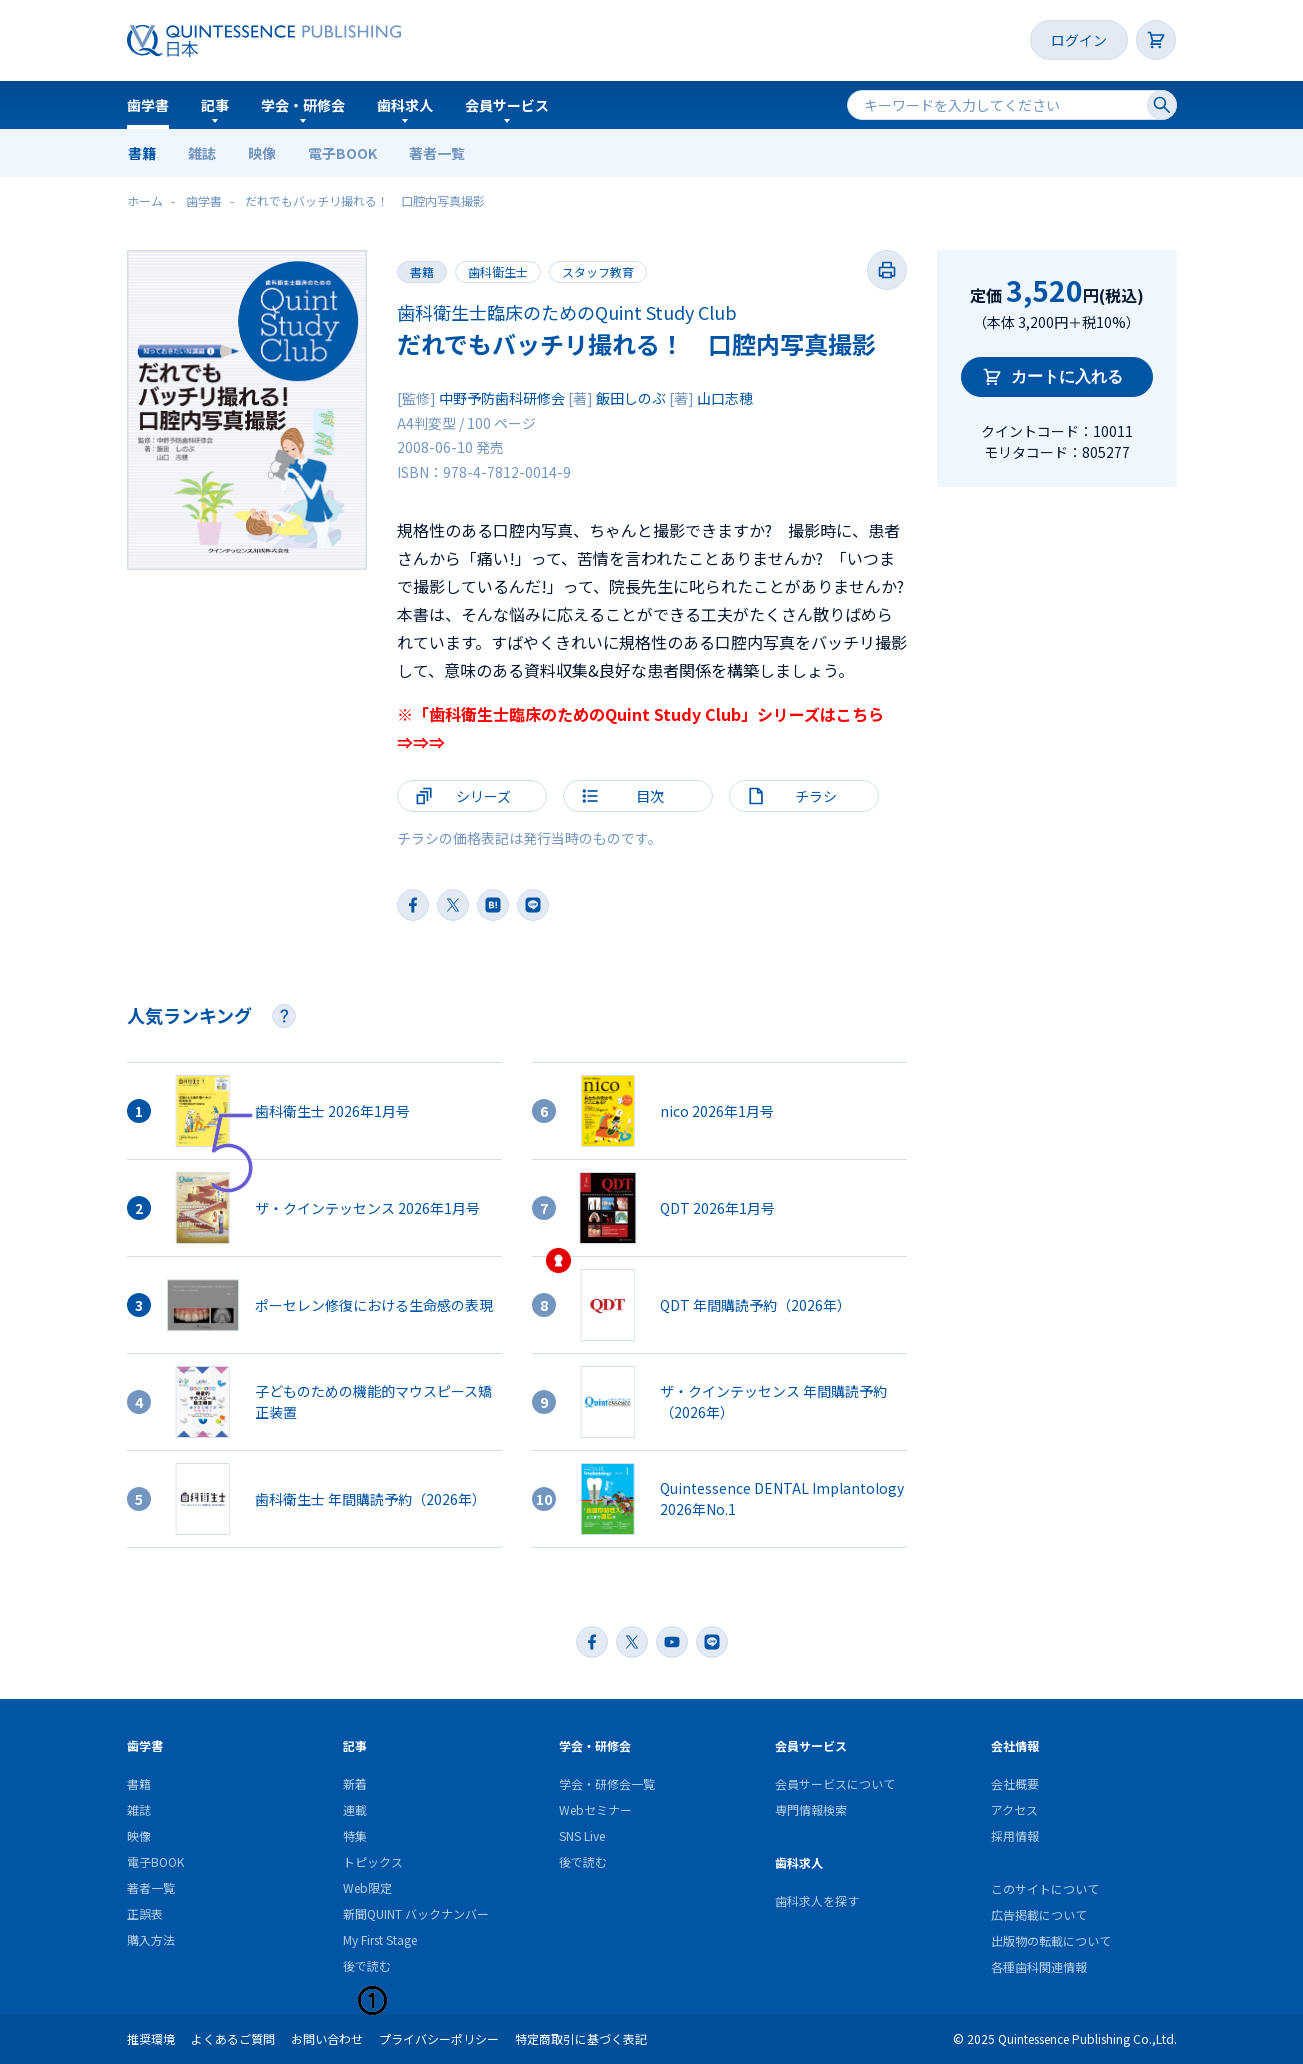 Image resolution: width=1303 pixels, height=2064 pixels. Describe the element at coordinates (558, 1260) in the screenshot. I see `access security or privacy settings` at that location.